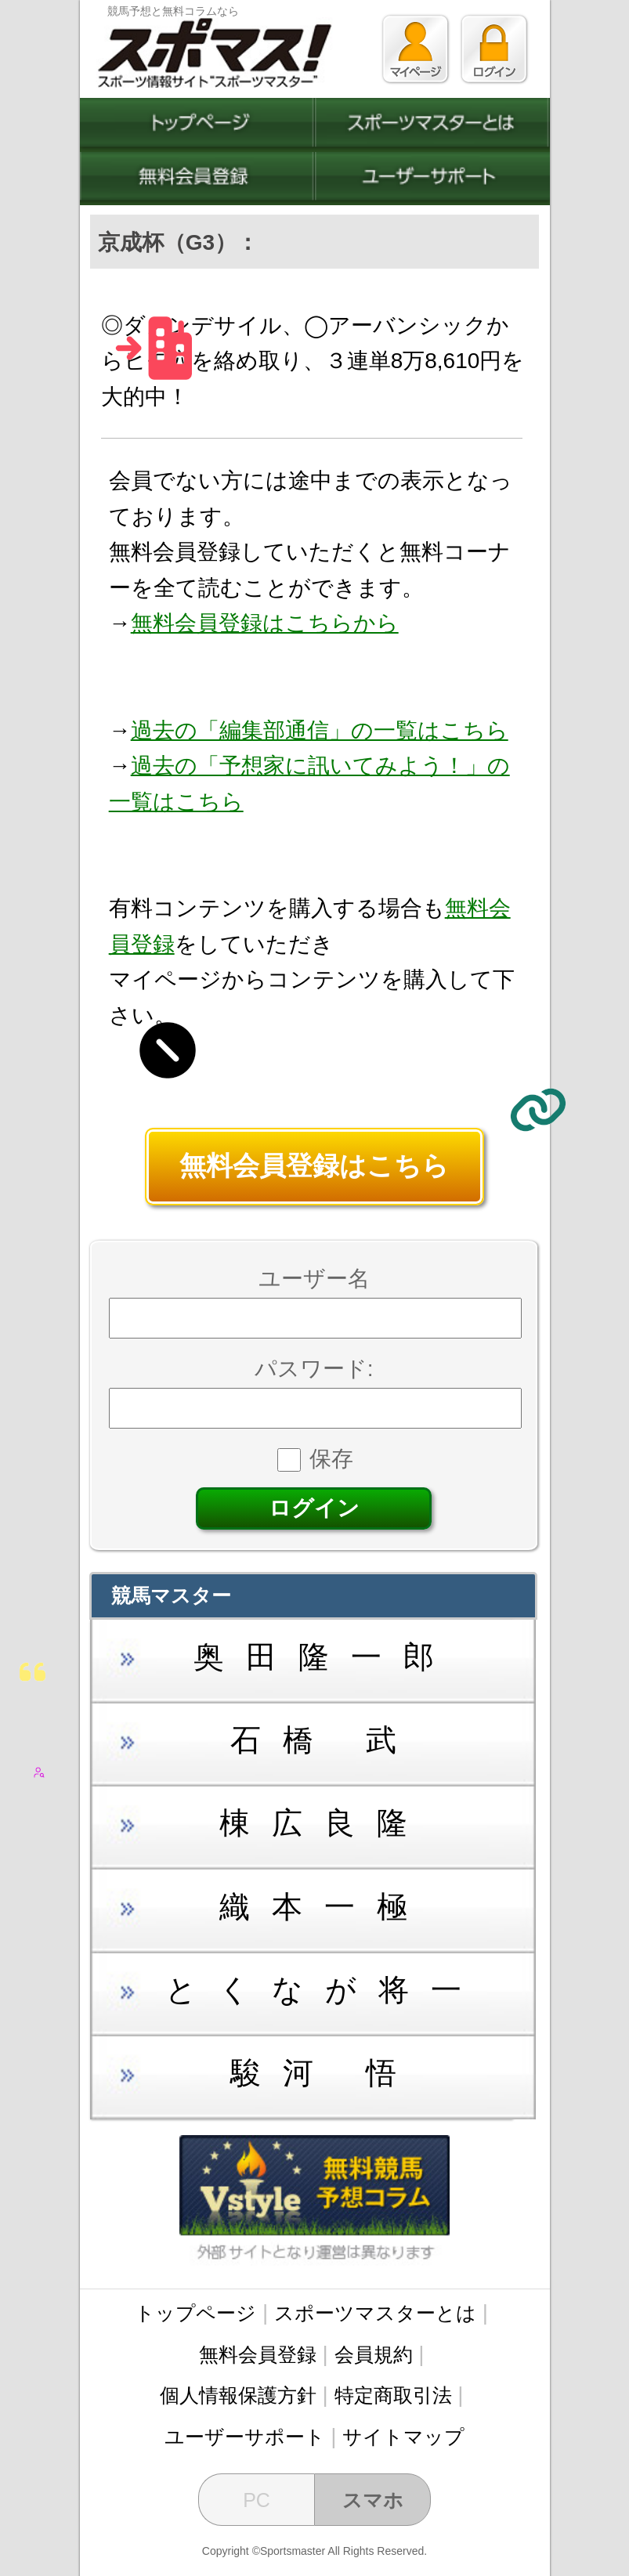 The width and height of the screenshot is (629, 2576). What do you see at coordinates (39, 1772) in the screenshot?
I see `search for a user or contact` at bounding box center [39, 1772].